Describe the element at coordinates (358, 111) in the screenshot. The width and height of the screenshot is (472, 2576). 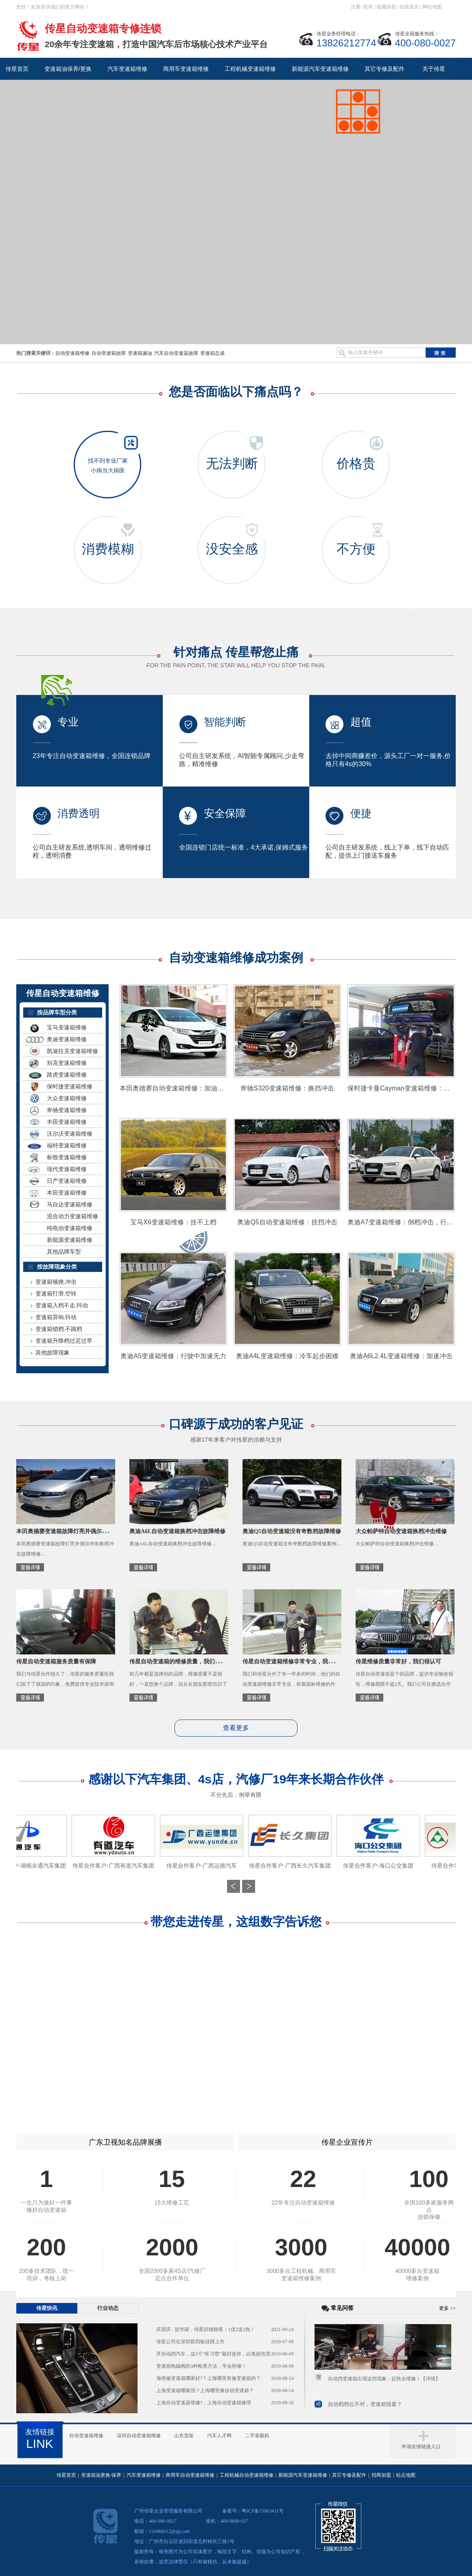
I see `conway's game of life glider pattern` at that location.